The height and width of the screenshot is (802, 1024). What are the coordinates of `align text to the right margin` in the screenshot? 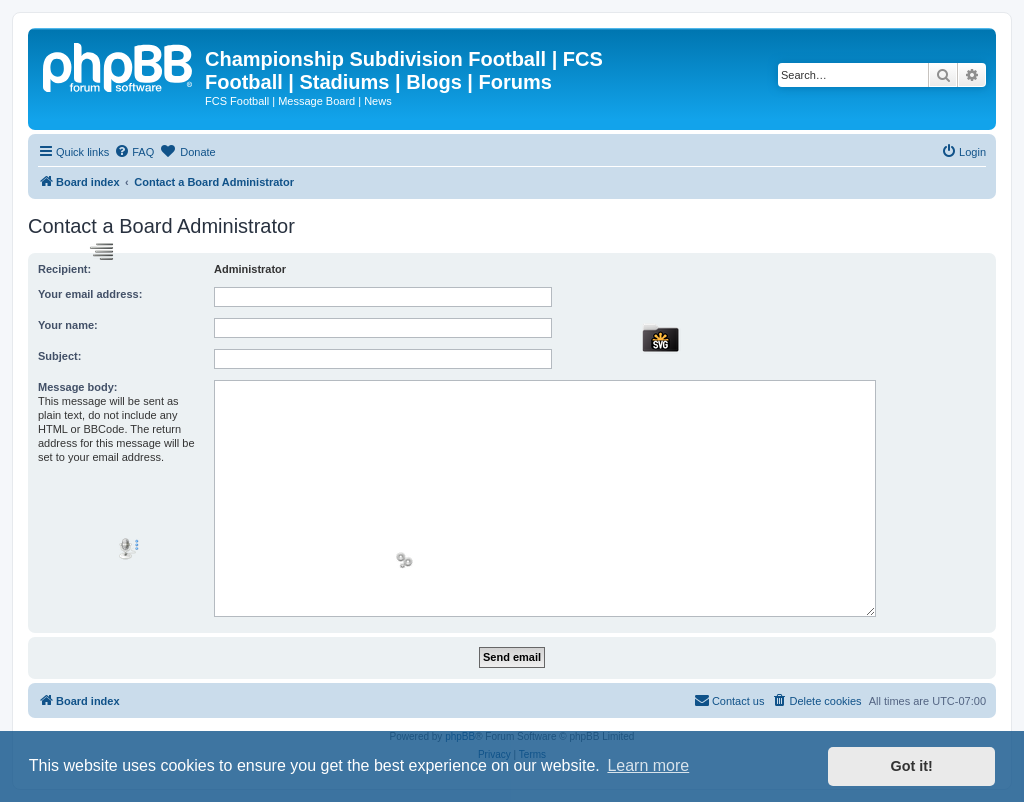 It's located at (101, 251).